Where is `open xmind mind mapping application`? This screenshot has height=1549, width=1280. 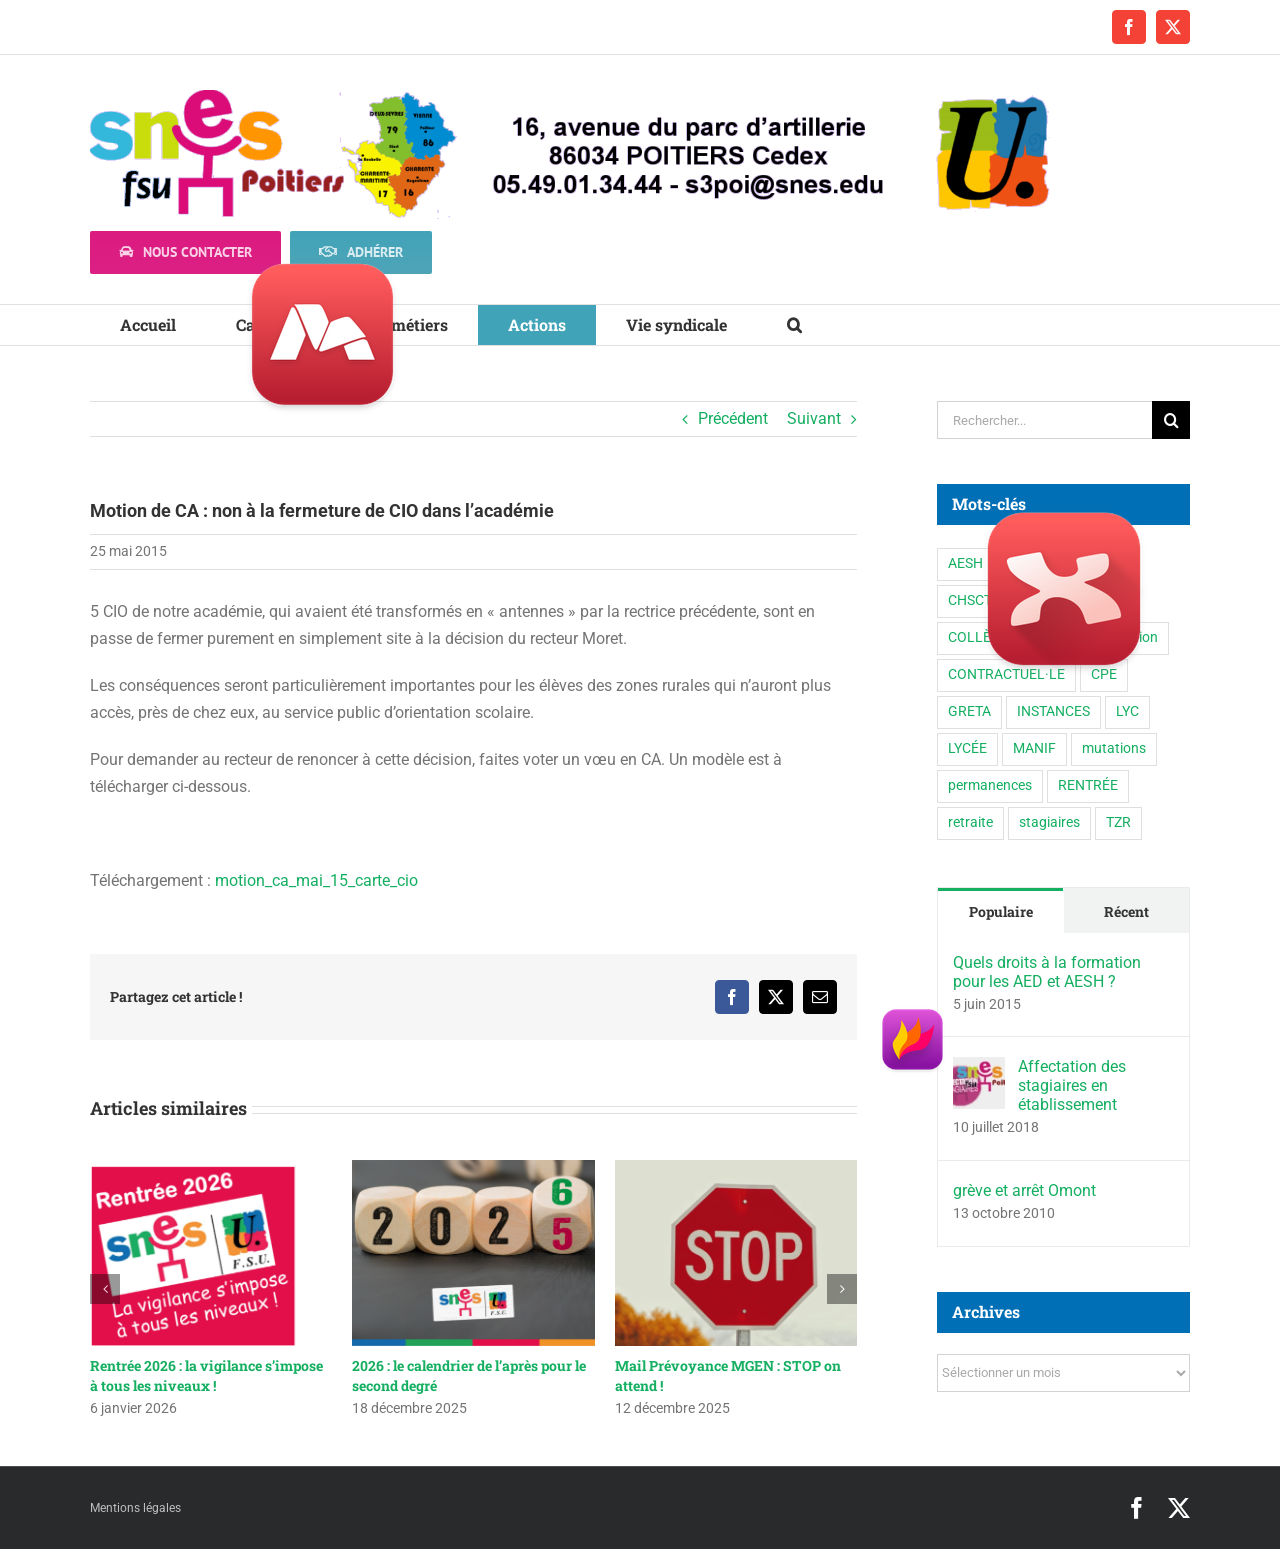 open xmind mind mapping application is located at coordinates (1064, 589).